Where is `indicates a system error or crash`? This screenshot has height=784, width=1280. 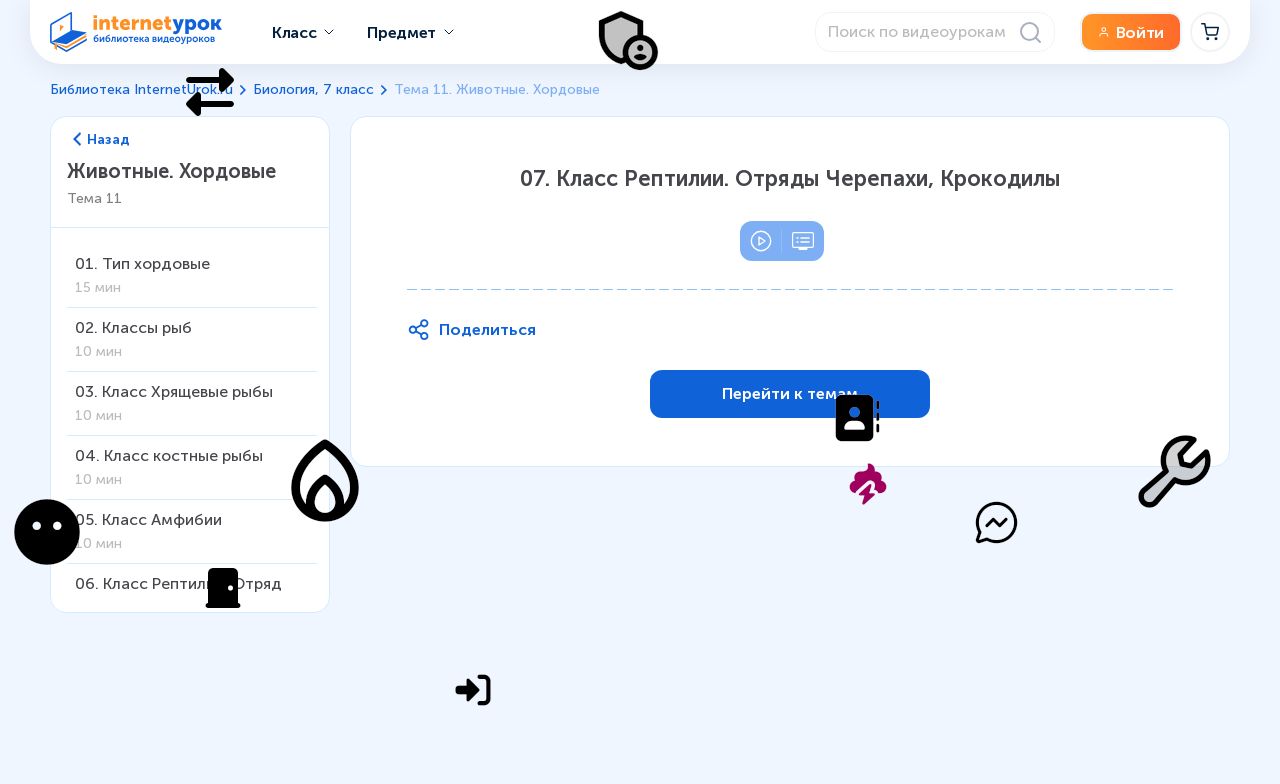 indicates a system error or crash is located at coordinates (868, 484).